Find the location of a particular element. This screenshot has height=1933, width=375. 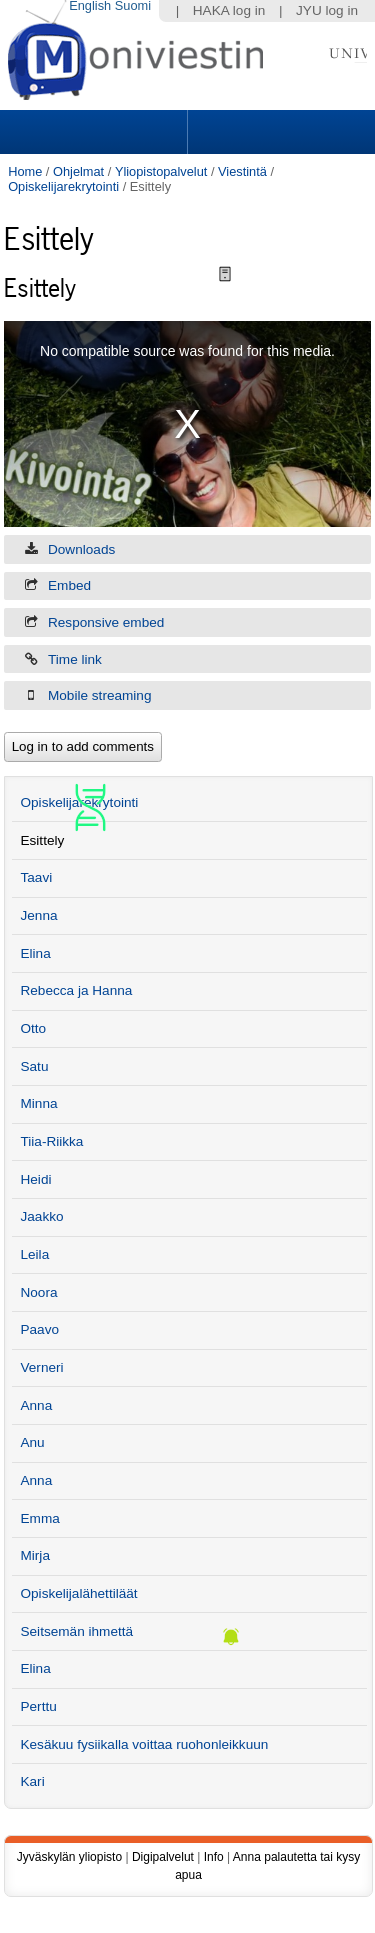

access server or desktop computer settings is located at coordinates (225, 274).